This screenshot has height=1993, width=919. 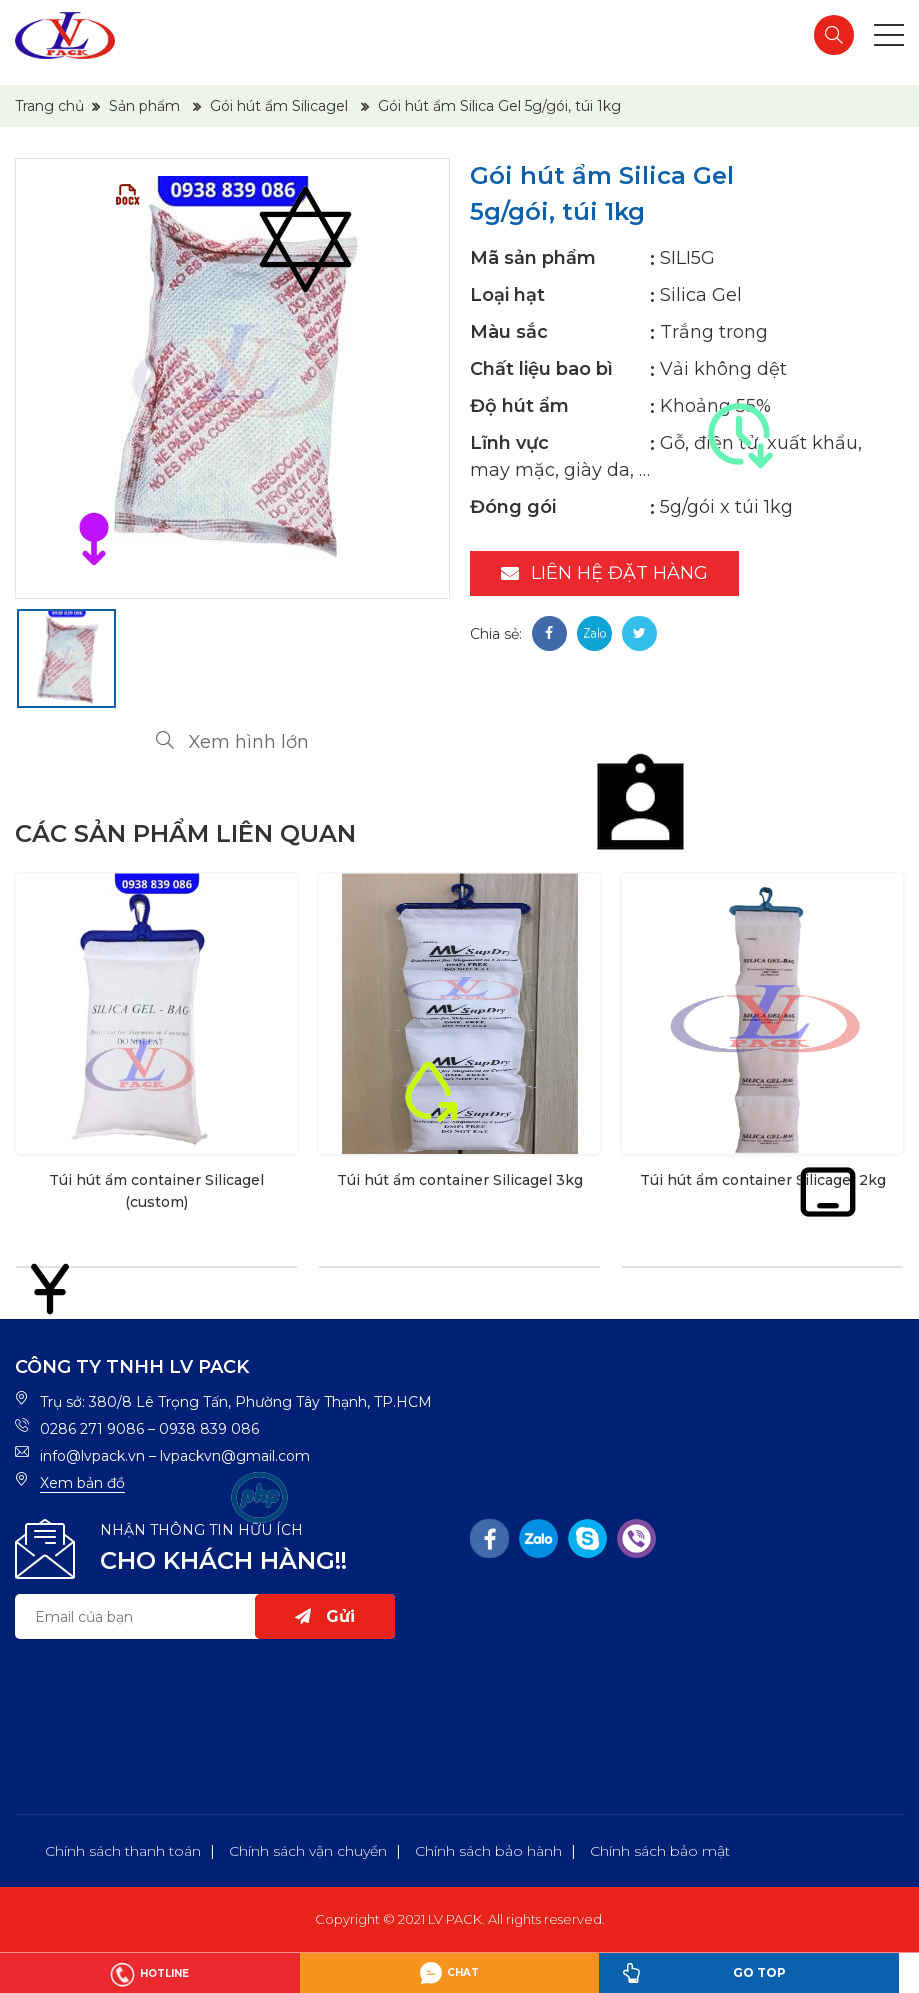 I want to click on indicates php programming language or technology, so click(x=259, y=1497).